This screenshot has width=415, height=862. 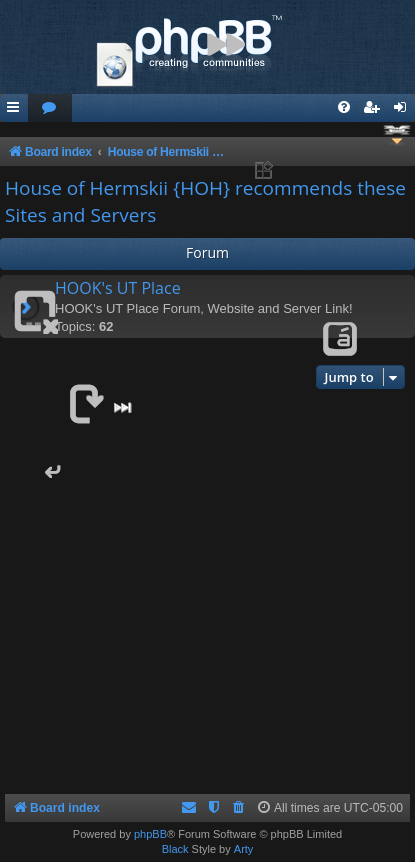 I want to click on an HTML or web page file, so click(x=115, y=64).